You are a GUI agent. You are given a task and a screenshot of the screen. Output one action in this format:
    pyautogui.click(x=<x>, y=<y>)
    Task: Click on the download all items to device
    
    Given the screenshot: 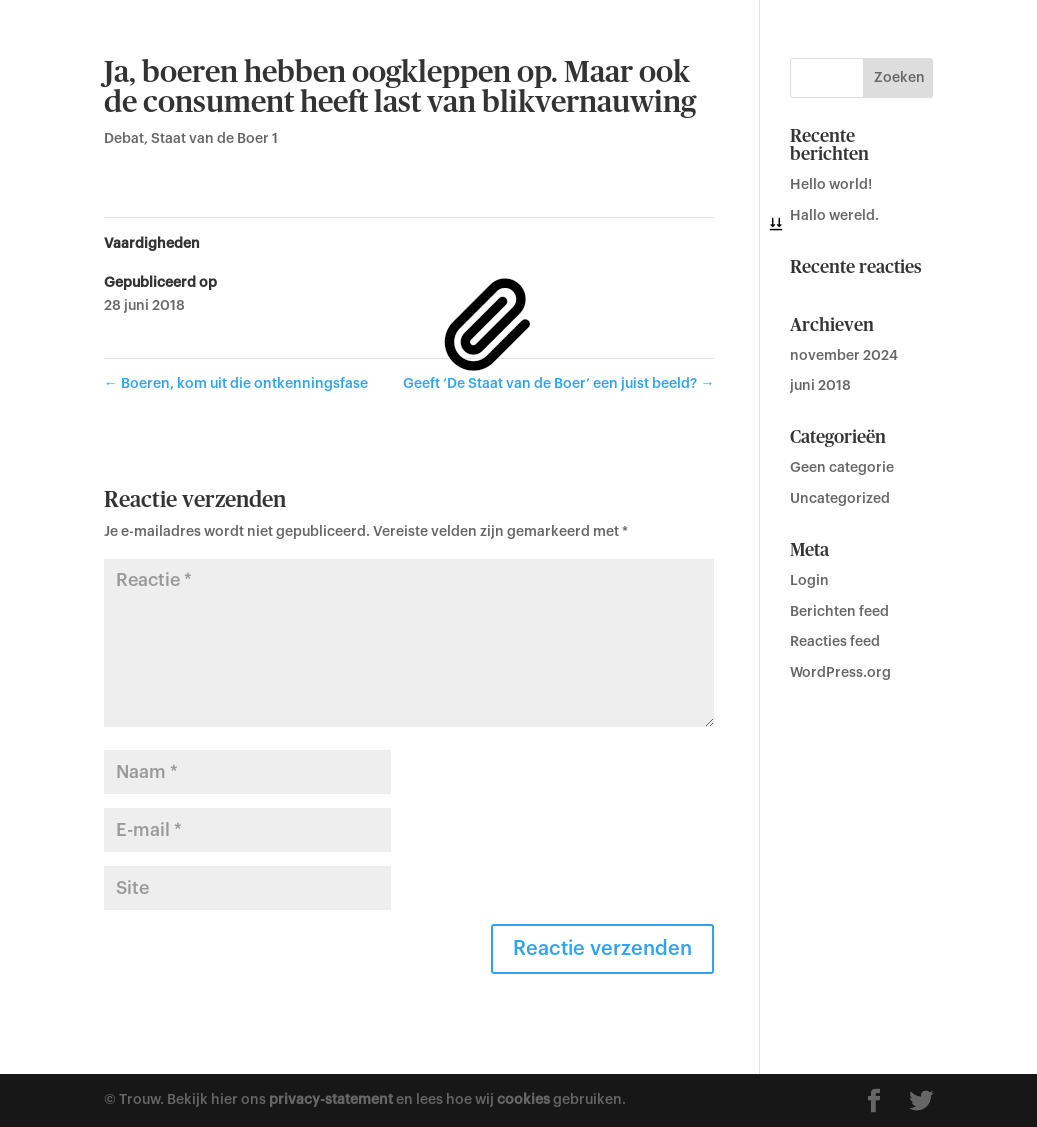 What is the action you would take?
    pyautogui.click(x=776, y=224)
    